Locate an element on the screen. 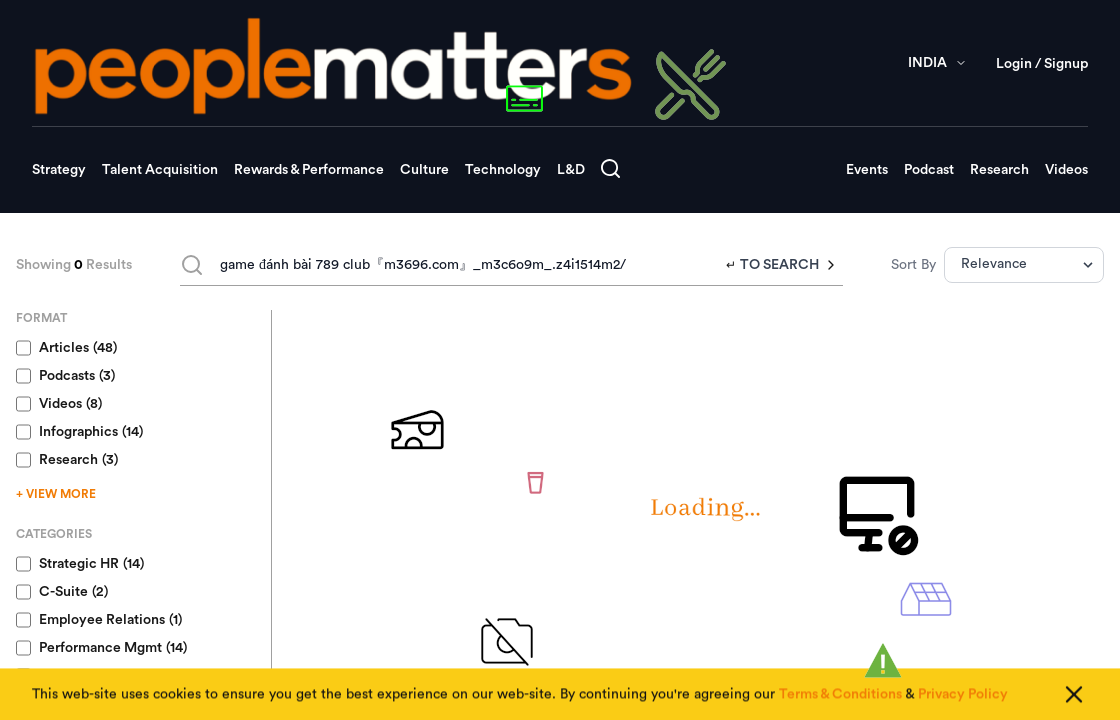 Image resolution: width=1120 pixels, height=720 pixels. enable subtitles or closed captions is located at coordinates (524, 98).